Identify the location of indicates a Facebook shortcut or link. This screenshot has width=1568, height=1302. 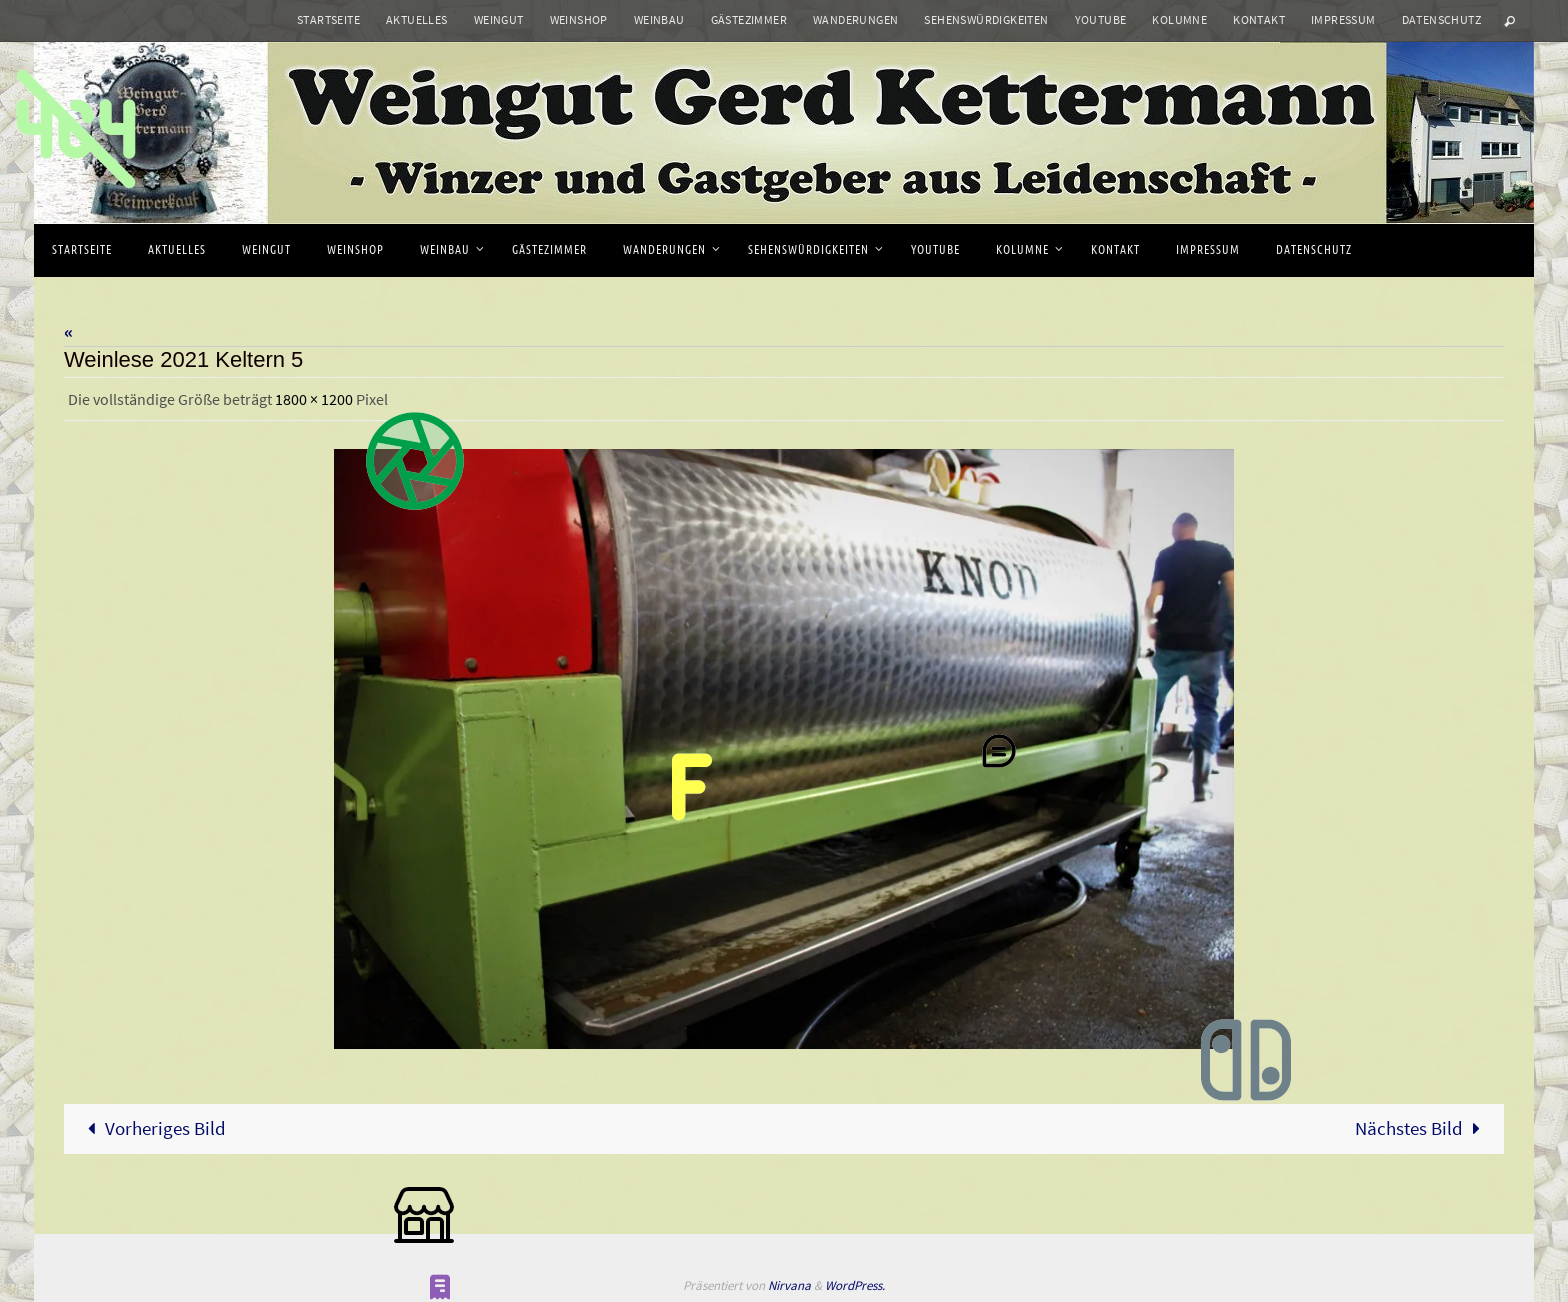
(692, 787).